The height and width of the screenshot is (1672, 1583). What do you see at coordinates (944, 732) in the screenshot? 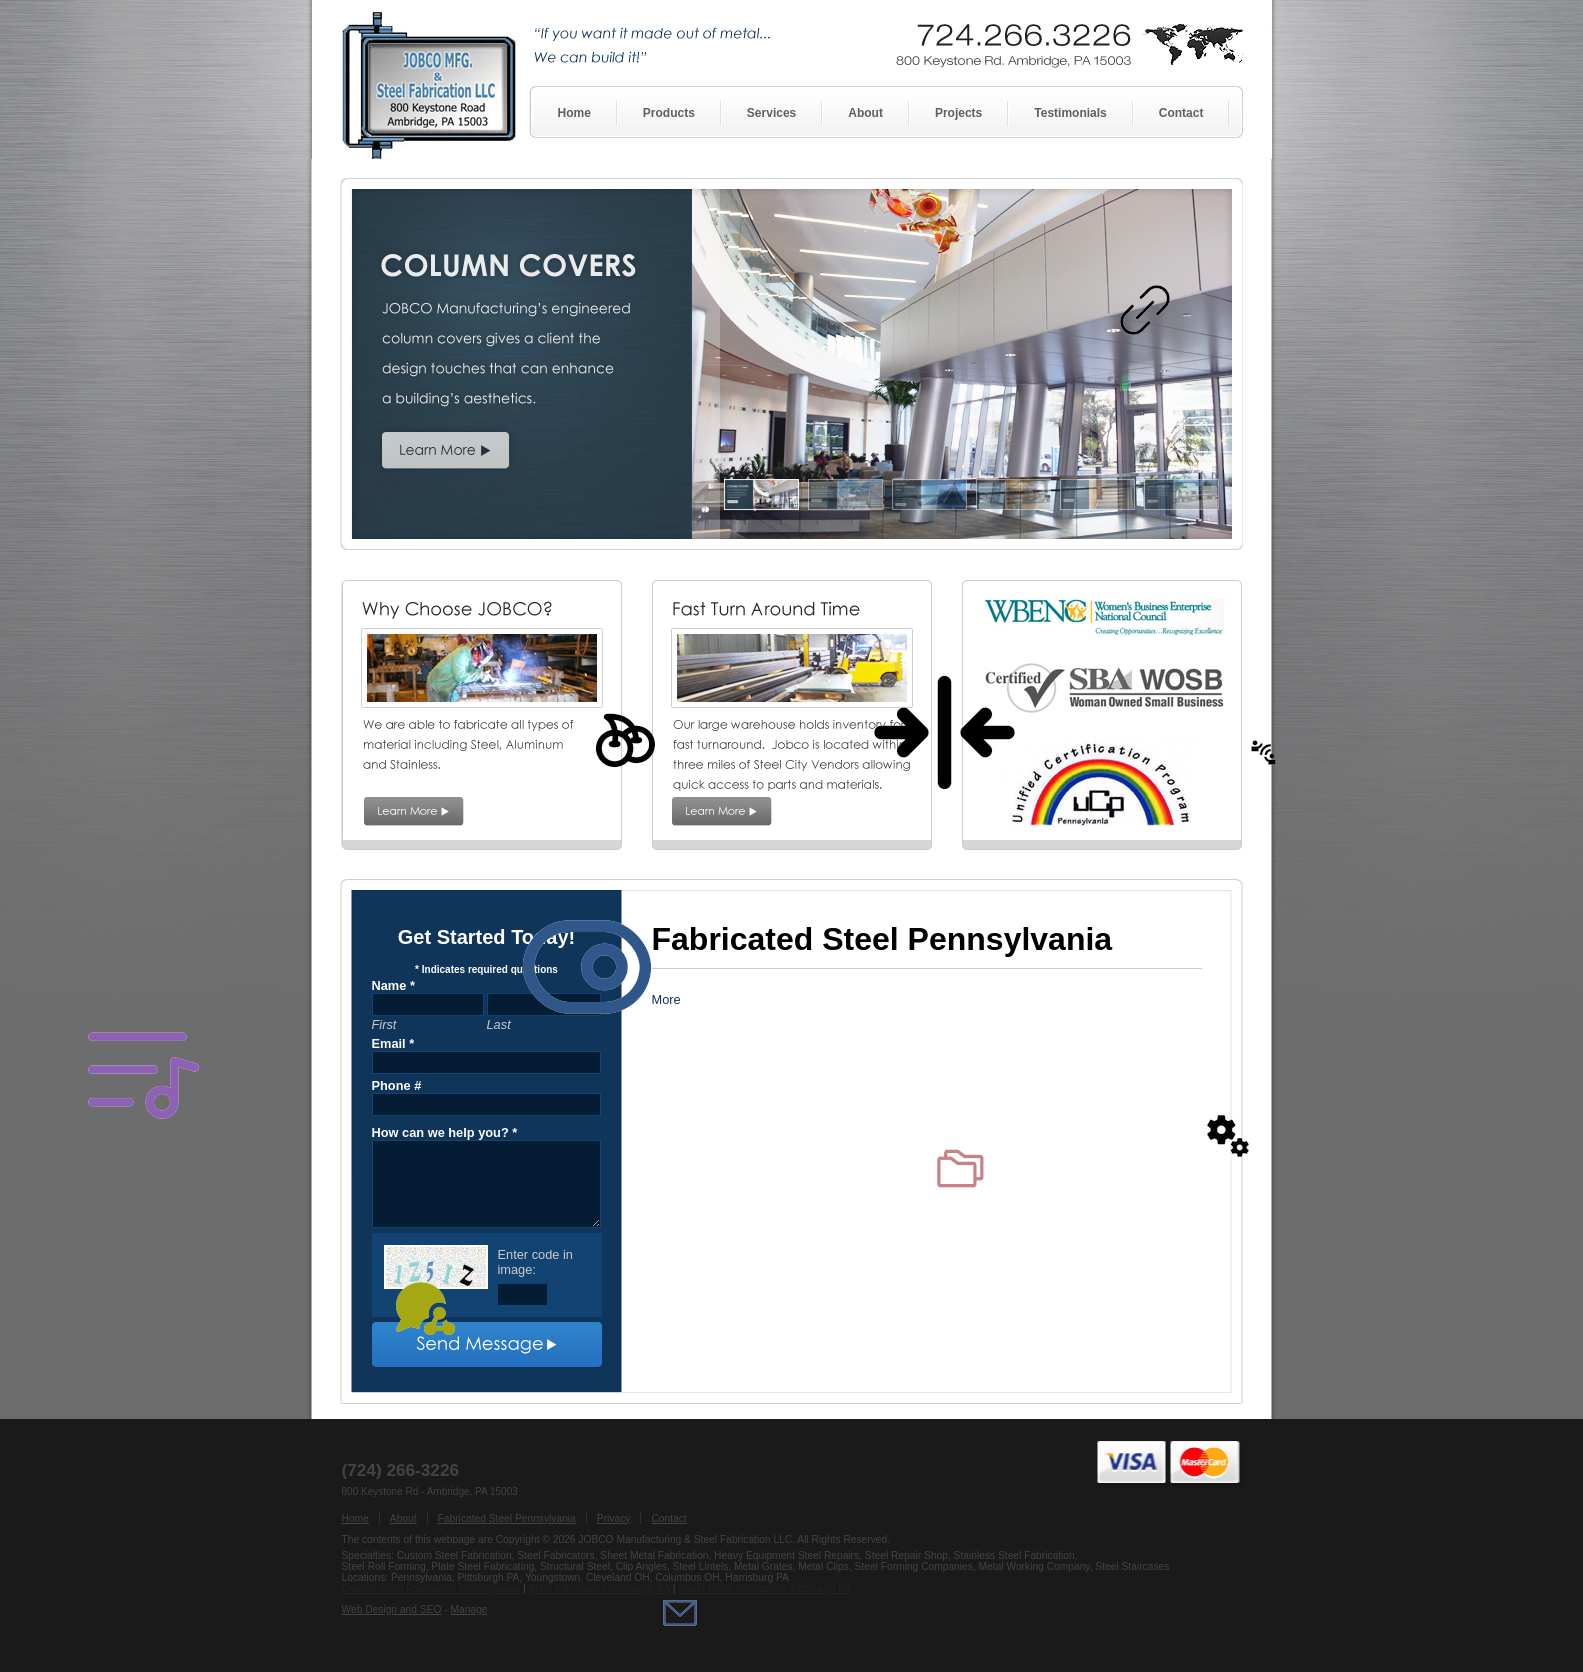
I see `collapse or minimize a horizontal panel` at bounding box center [944, 732].